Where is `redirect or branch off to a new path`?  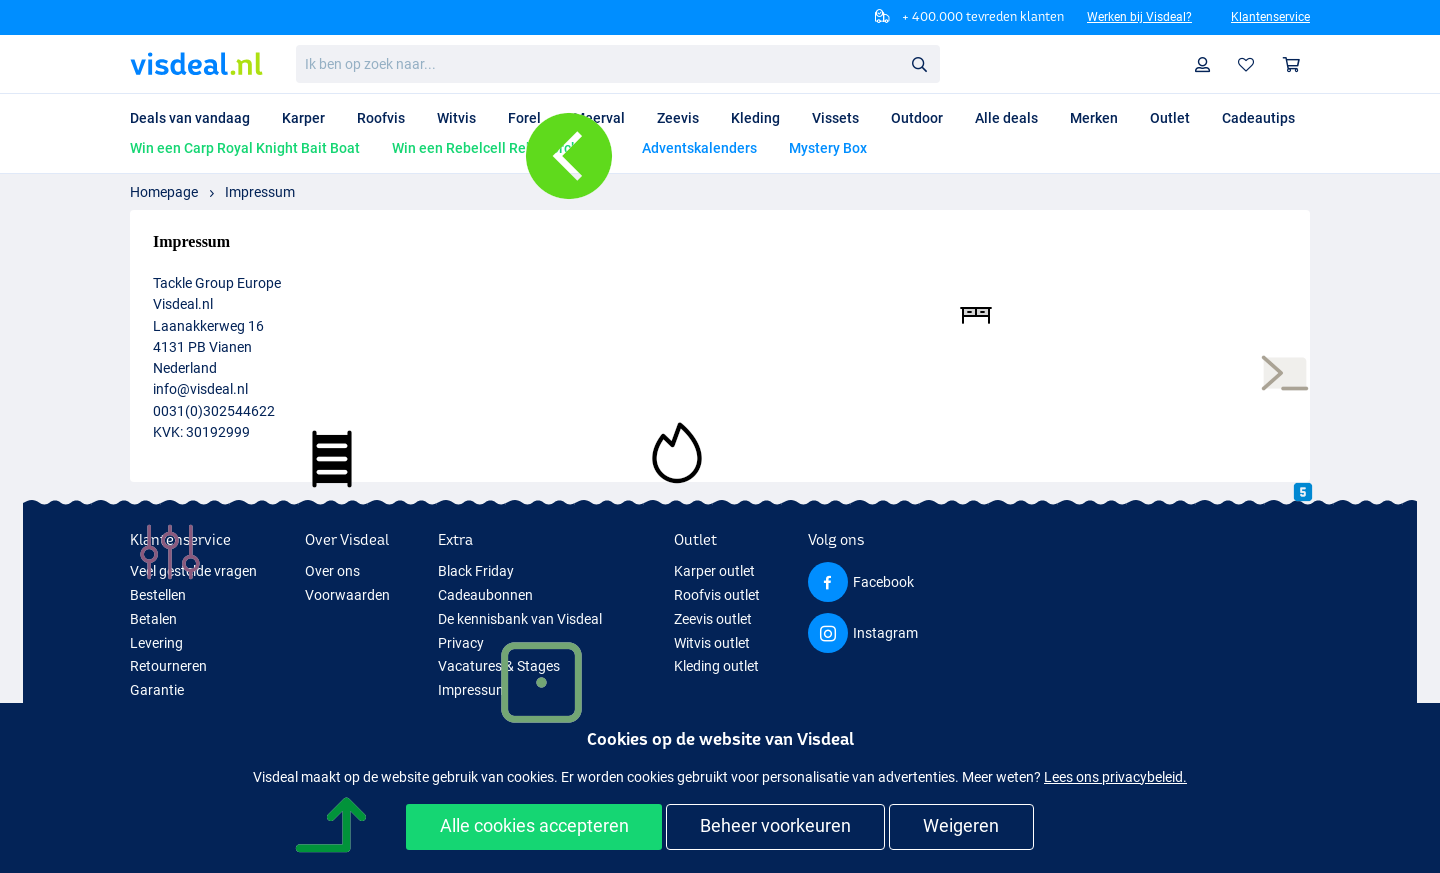
redirect or branch off to a new path is located at coordinates (333, 827).